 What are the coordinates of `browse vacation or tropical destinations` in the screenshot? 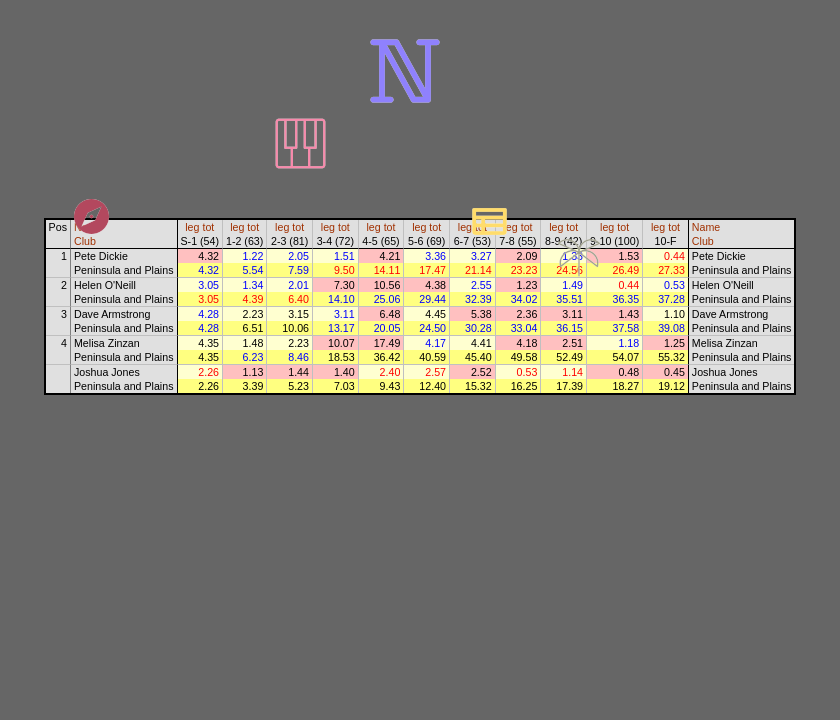 It's located at (579, 257).